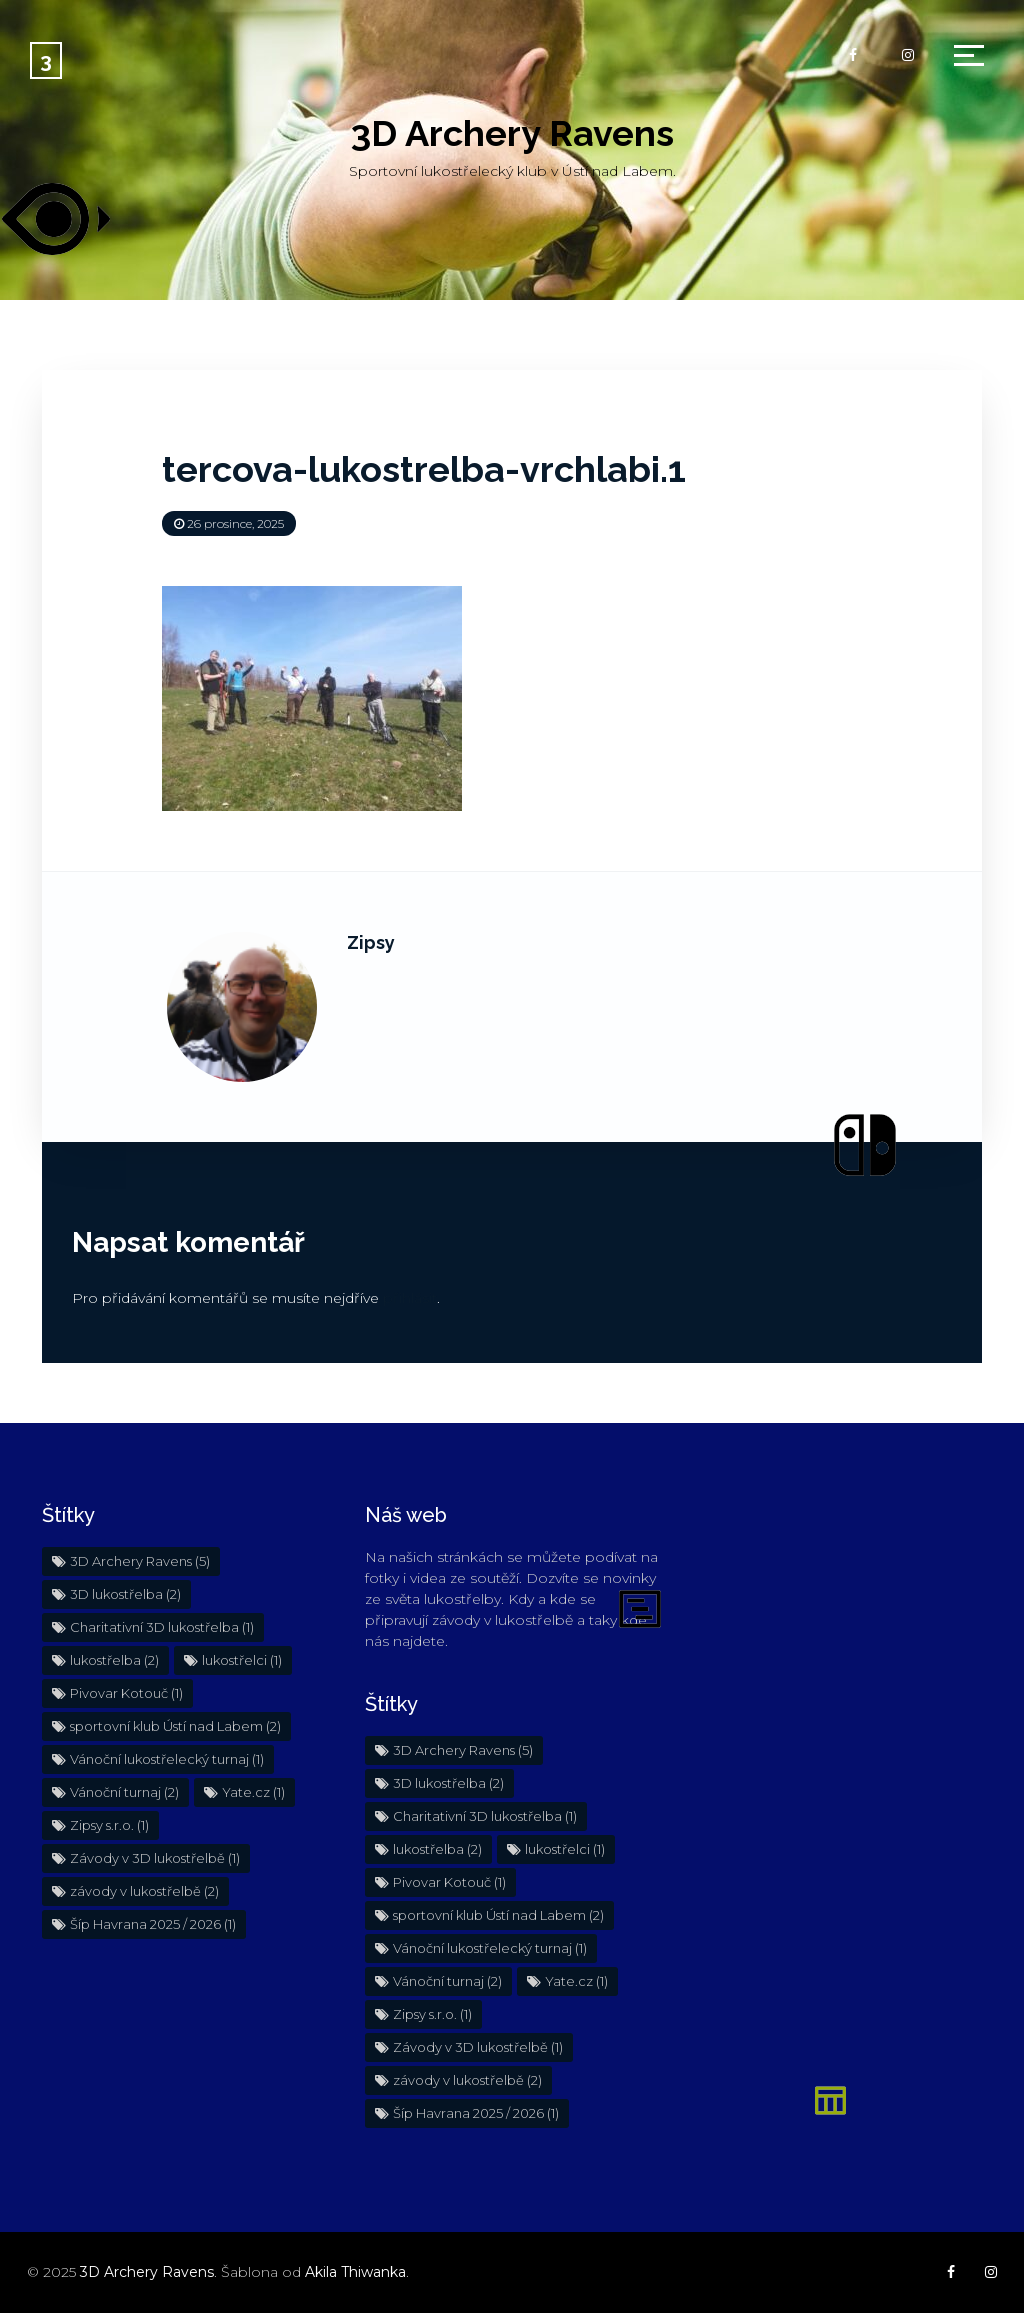 The image size is (1024, 2313). I want to click on nintendo switch app or related service, so click(865, 1145).